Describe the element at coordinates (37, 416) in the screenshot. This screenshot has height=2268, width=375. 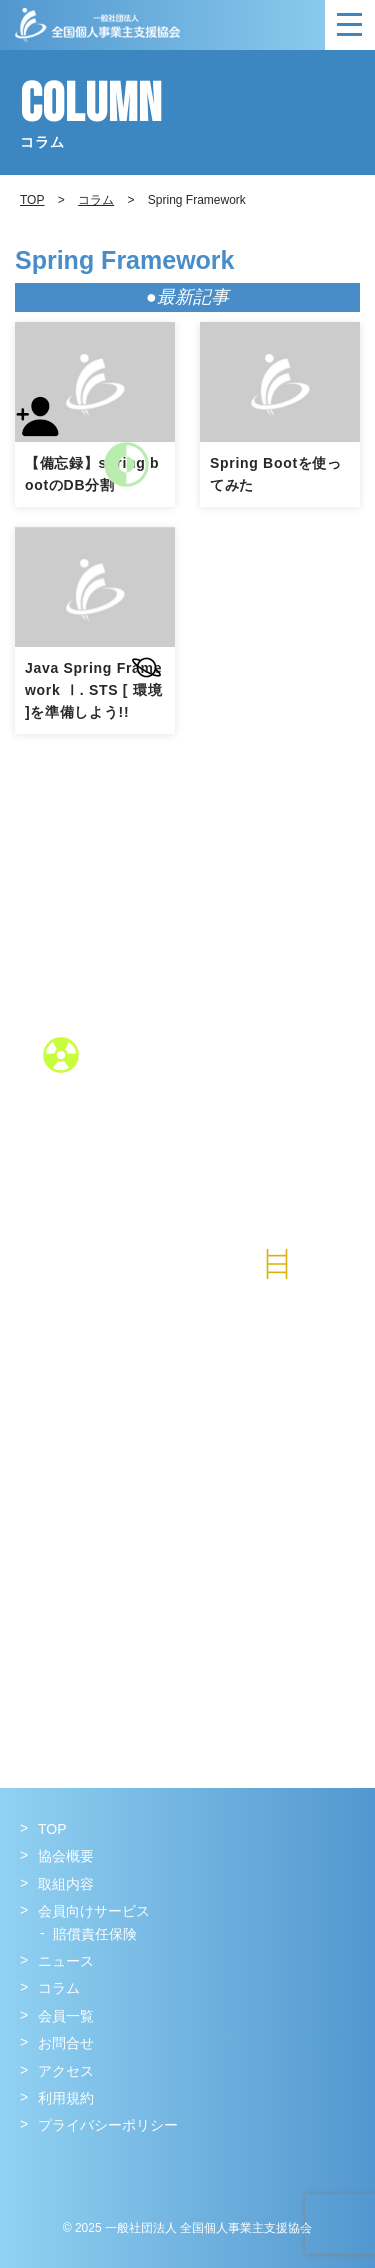
I see `add a new contact or friend` at that location.